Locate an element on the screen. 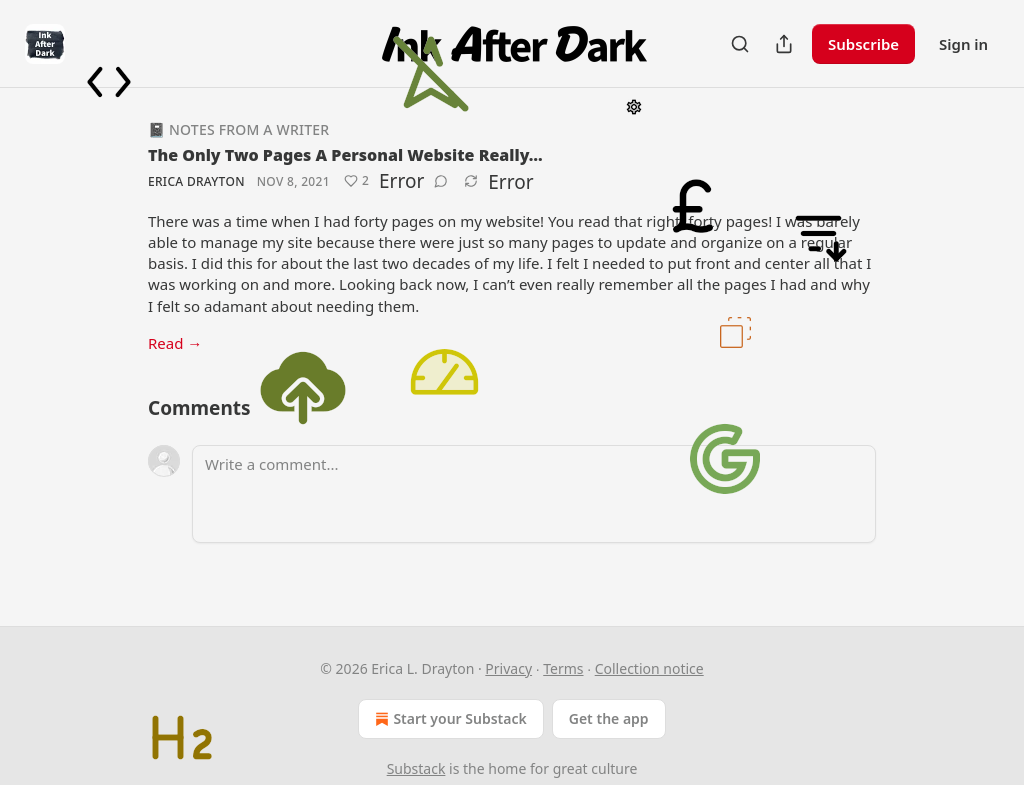 The height and width of the screenshot is (785, 1024). sort or filter items in descending order is located at coordinates (818, 233).